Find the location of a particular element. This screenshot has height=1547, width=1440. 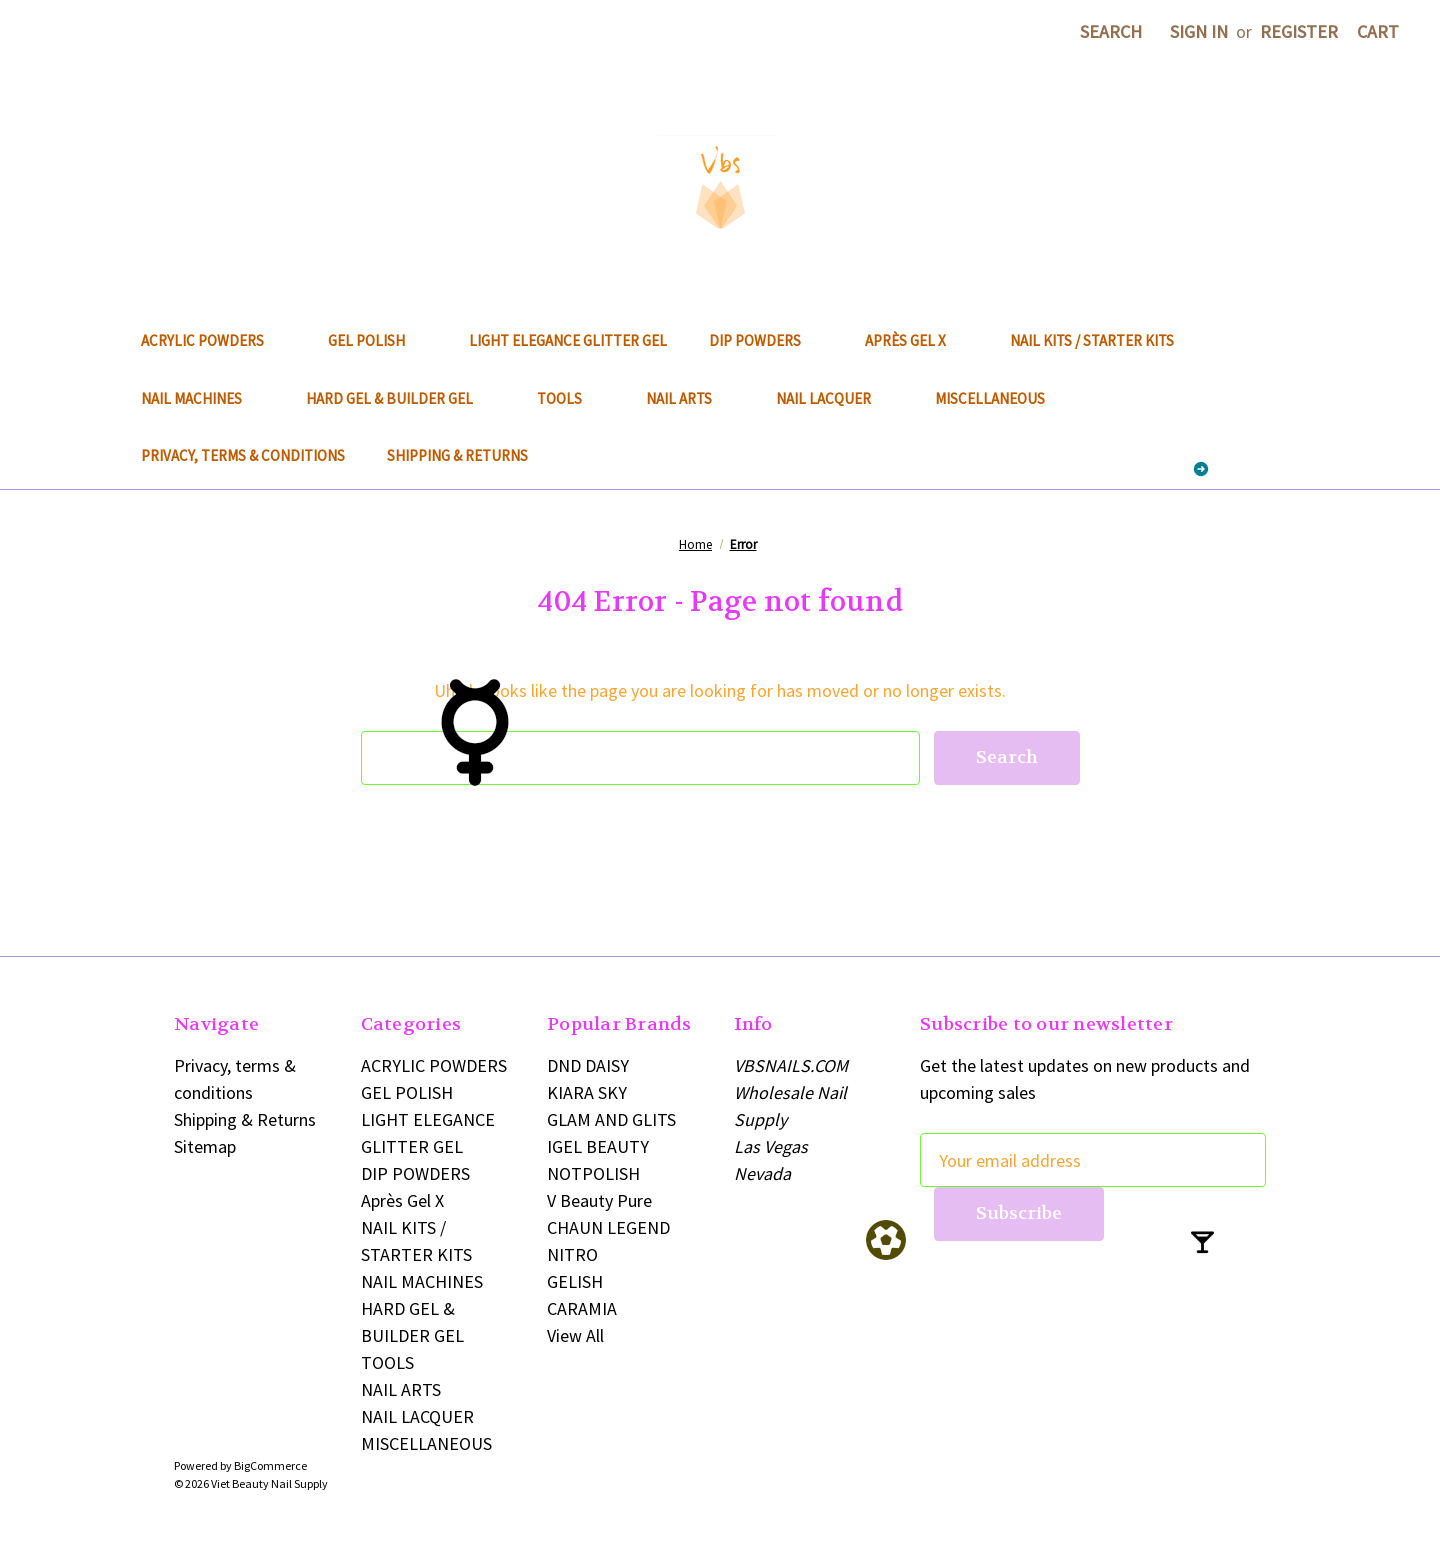

browse cocktail or drink recipes is located at coordinates (1202, 1241).